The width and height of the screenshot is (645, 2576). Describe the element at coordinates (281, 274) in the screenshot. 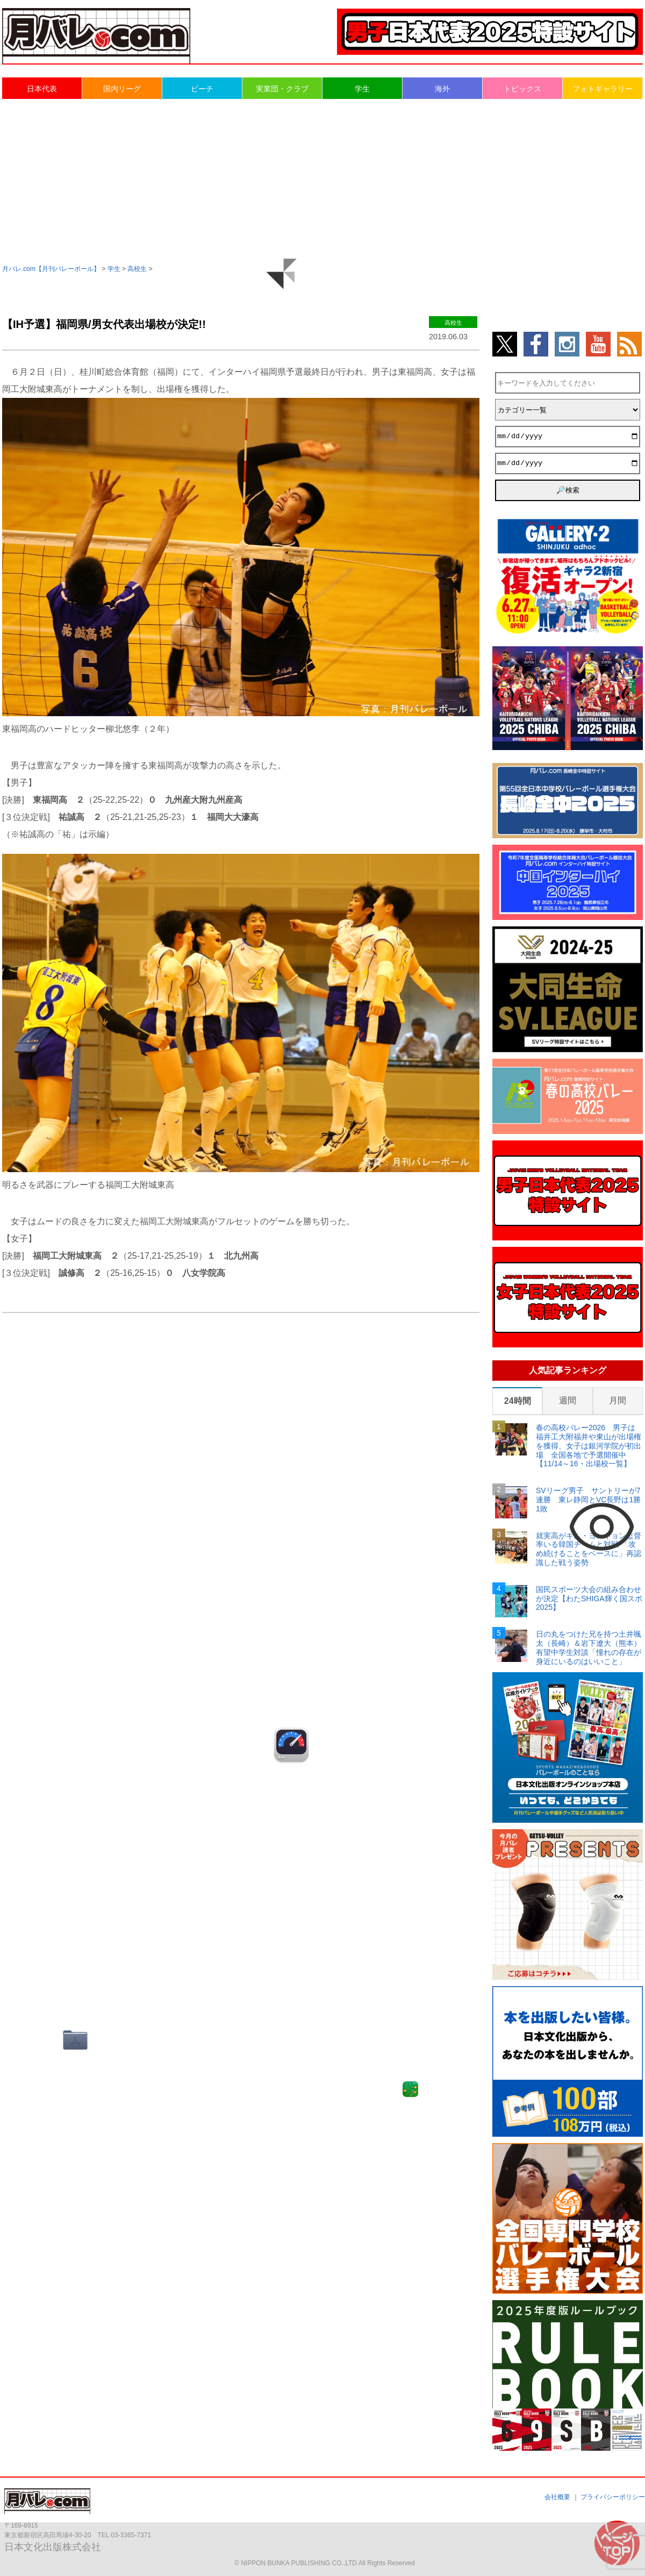

I see `open the adwaita demo application` at that location.